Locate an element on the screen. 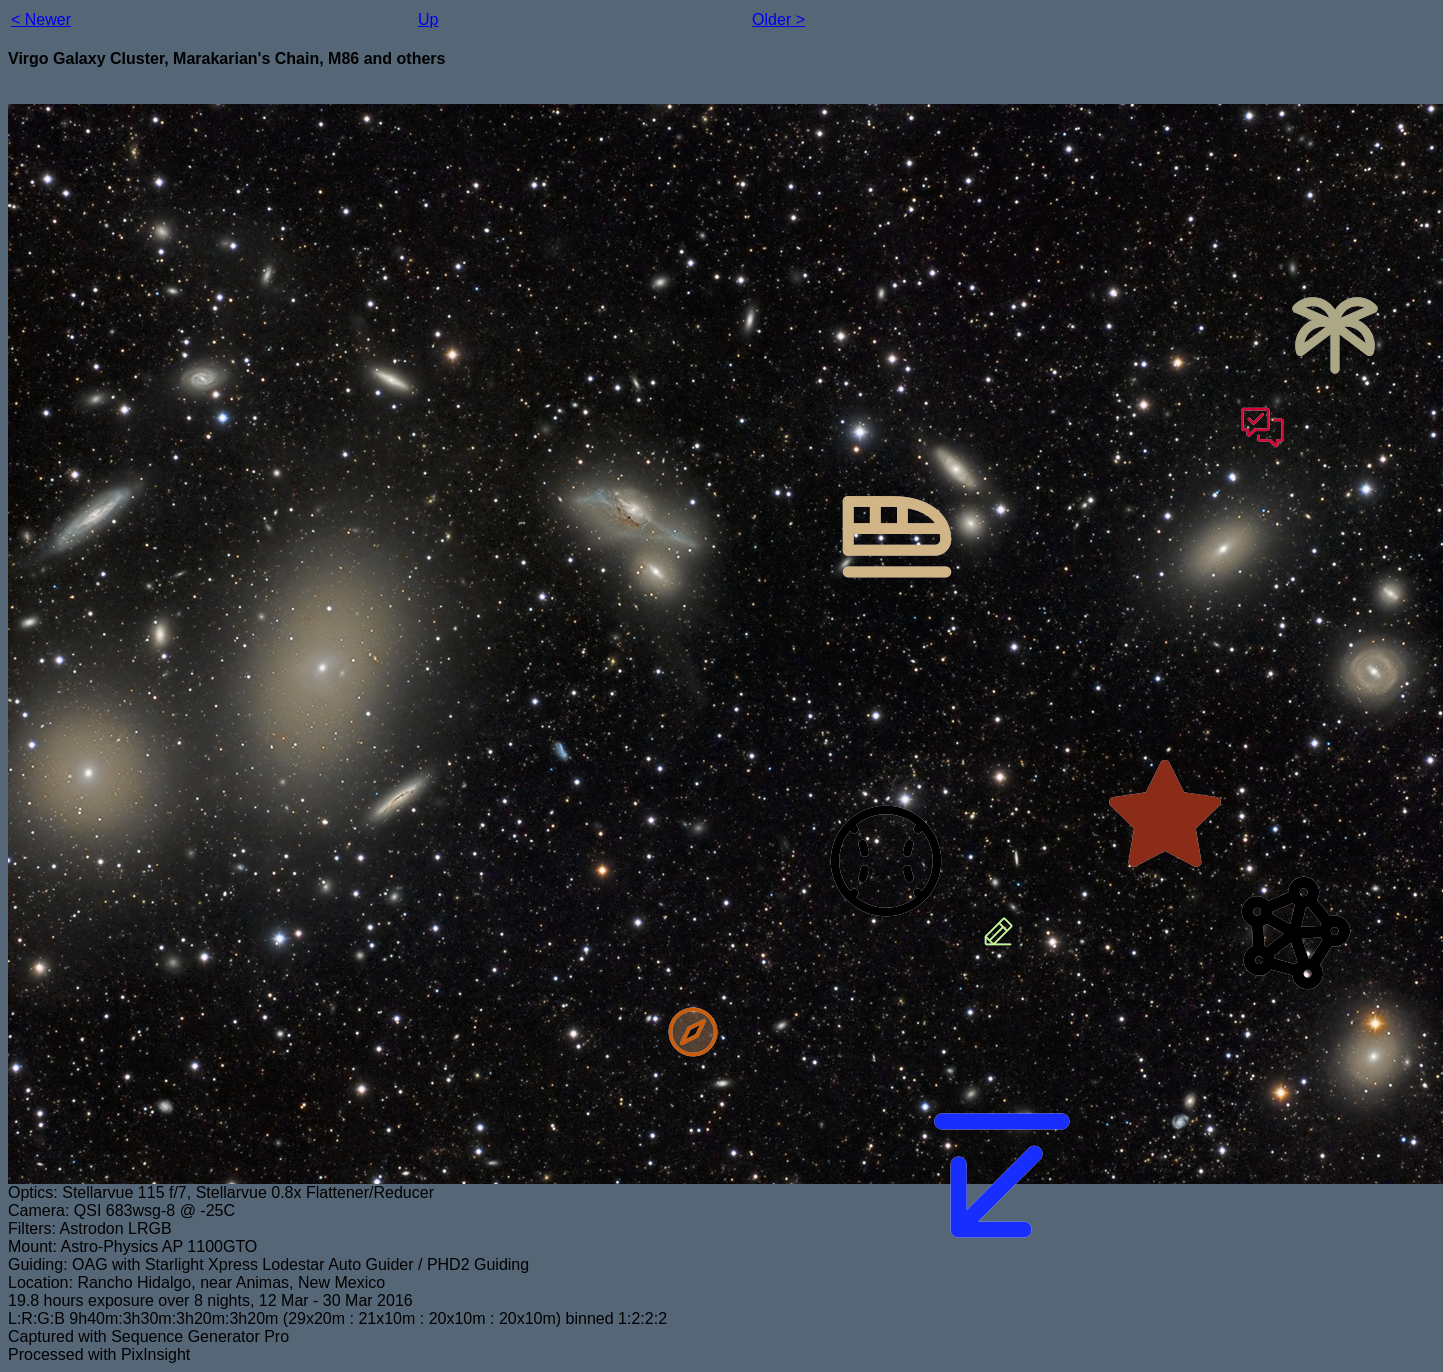  move item to bottom-left corner is located at coordinates (996, 1175).